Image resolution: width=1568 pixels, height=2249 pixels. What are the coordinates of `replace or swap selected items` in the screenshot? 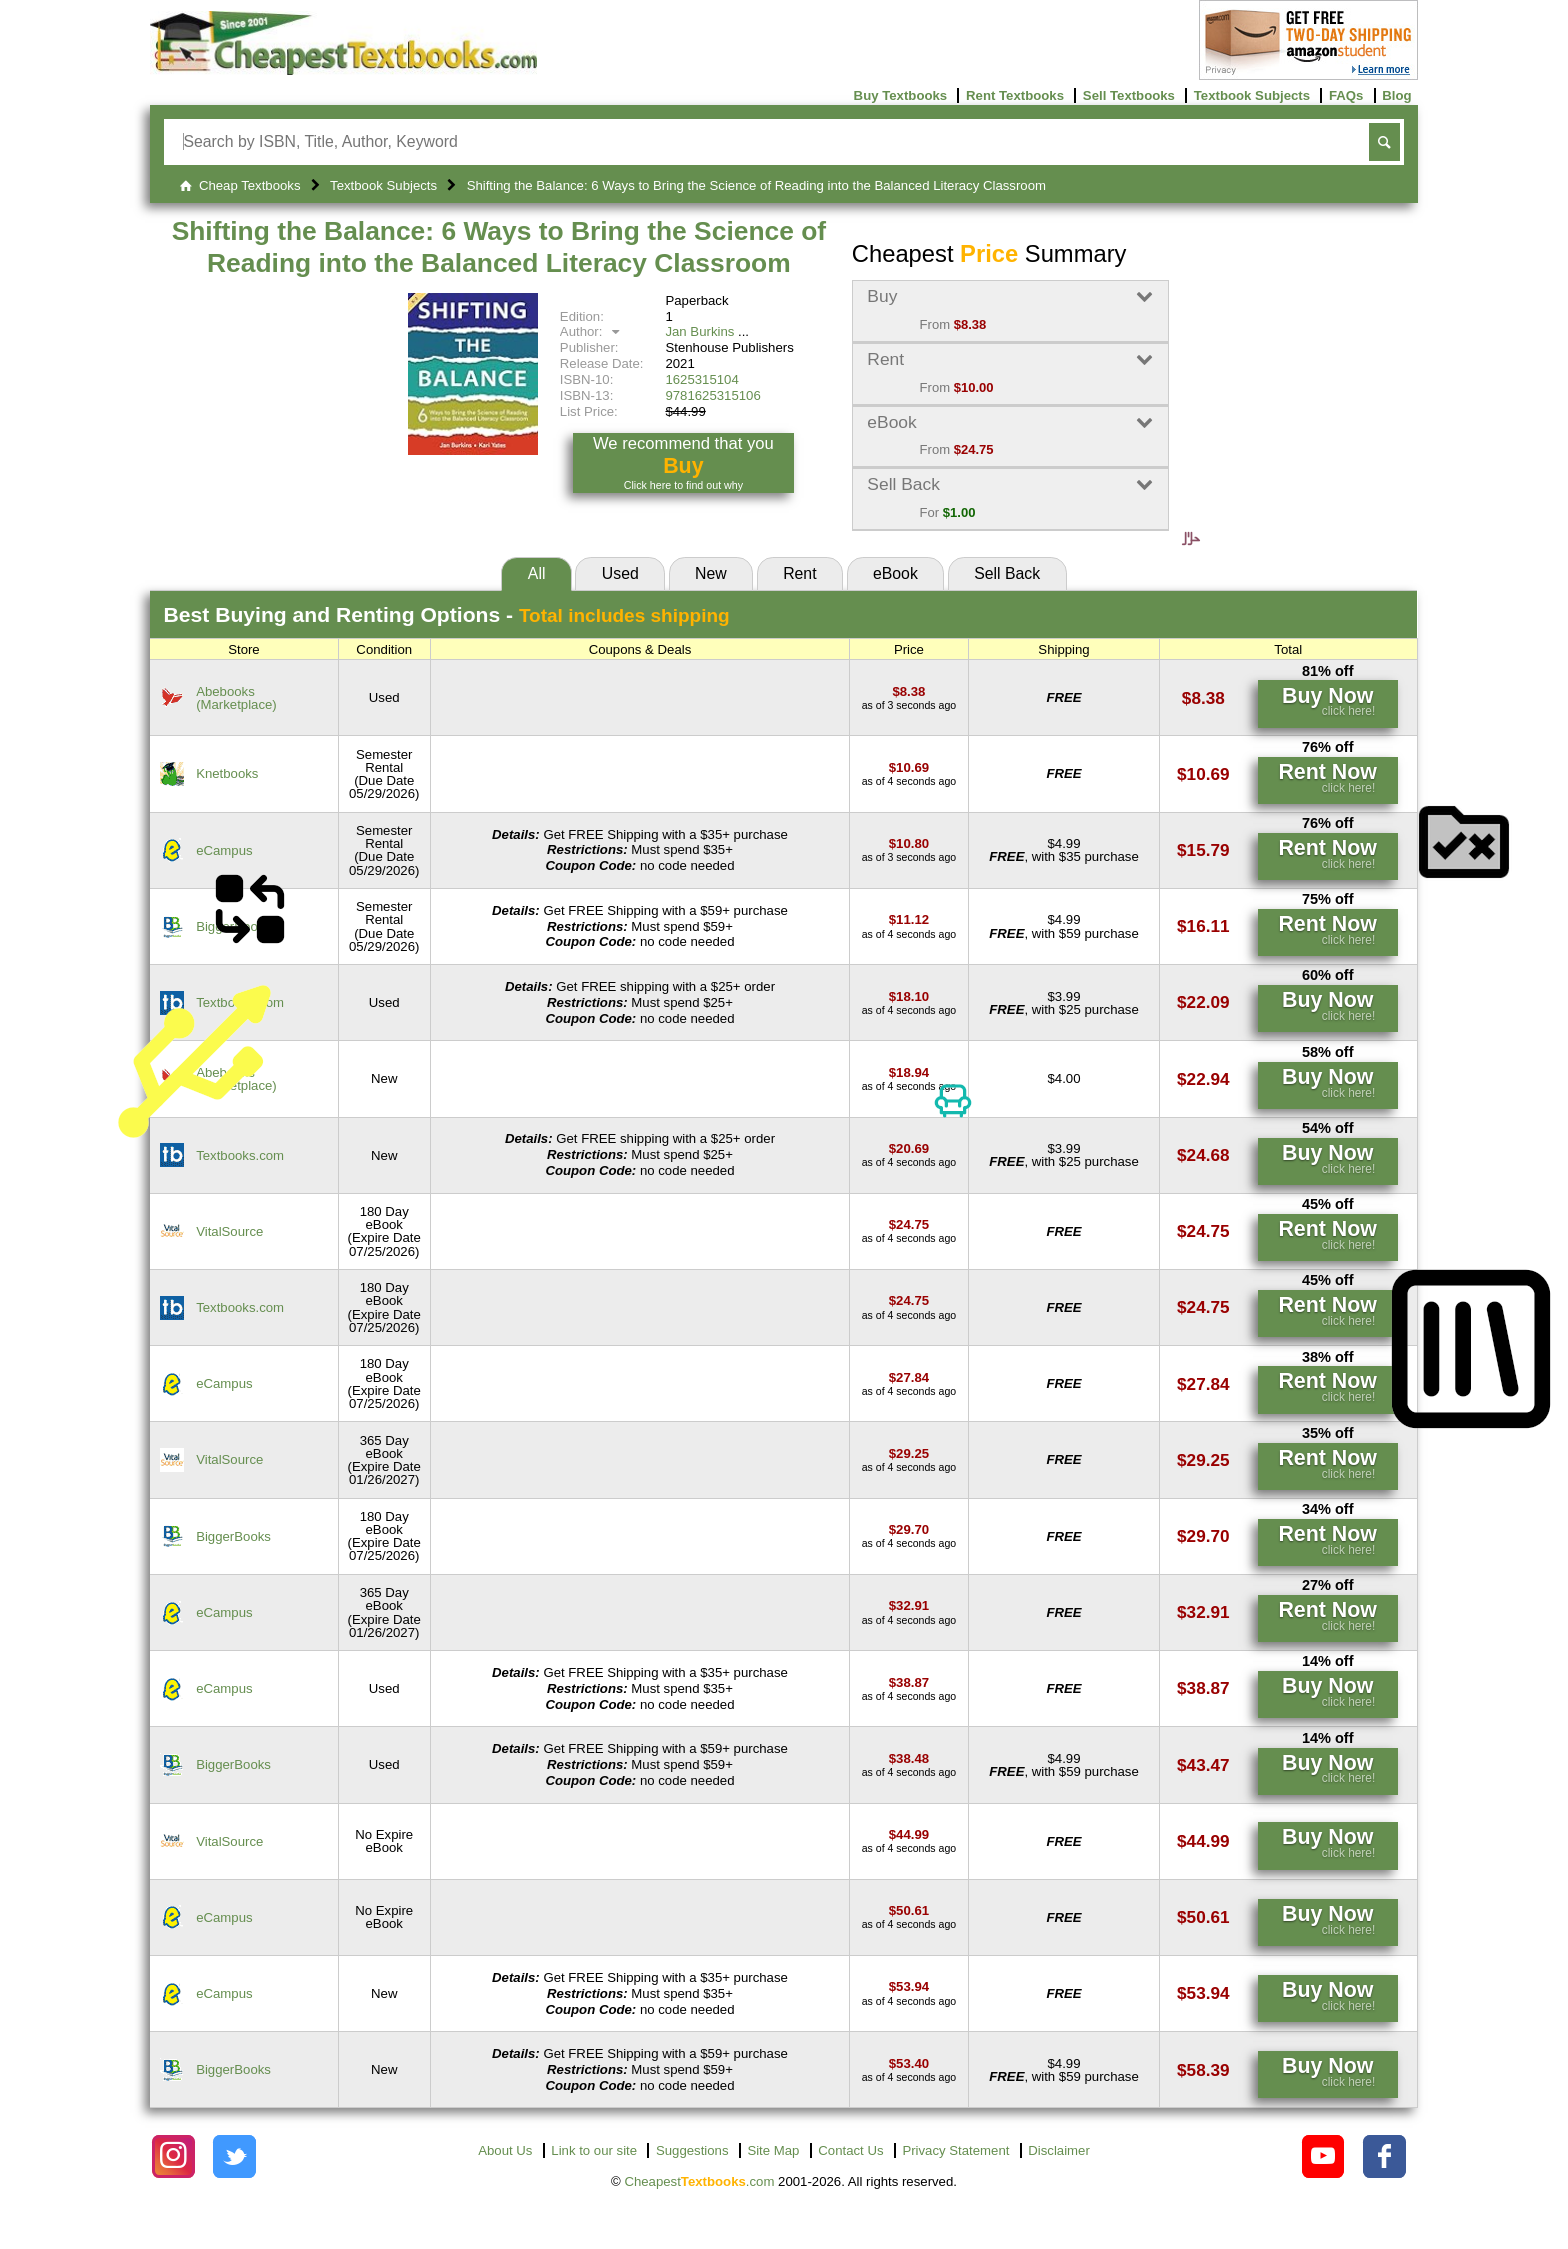 It's located at (250, 909).